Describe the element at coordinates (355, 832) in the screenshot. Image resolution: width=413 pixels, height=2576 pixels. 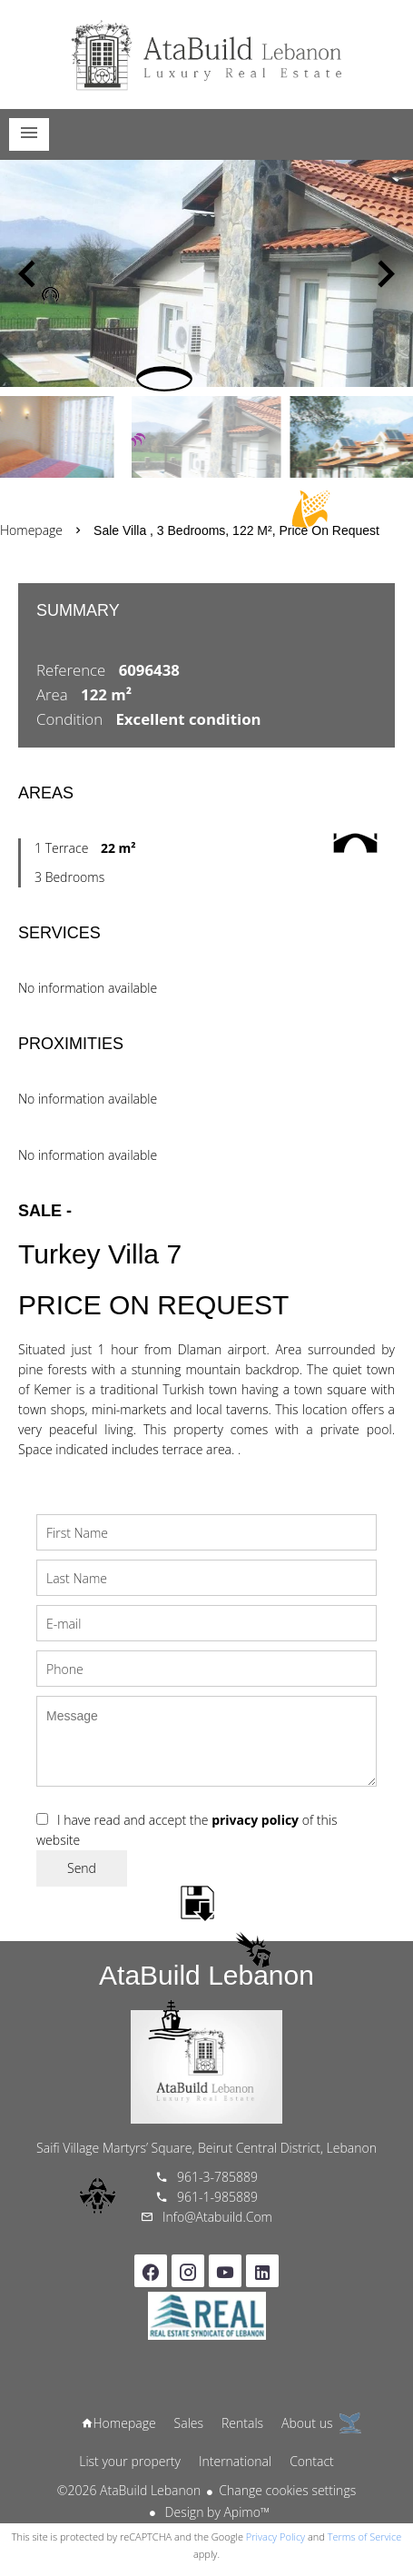
I see `build or place a bridge structure` at that location.